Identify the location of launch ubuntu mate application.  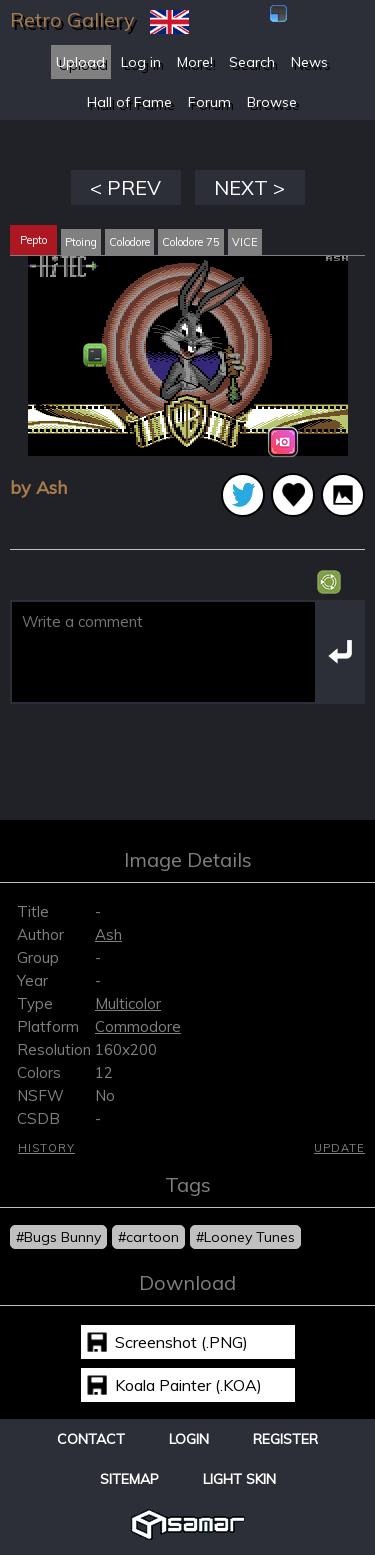
(329, 582).